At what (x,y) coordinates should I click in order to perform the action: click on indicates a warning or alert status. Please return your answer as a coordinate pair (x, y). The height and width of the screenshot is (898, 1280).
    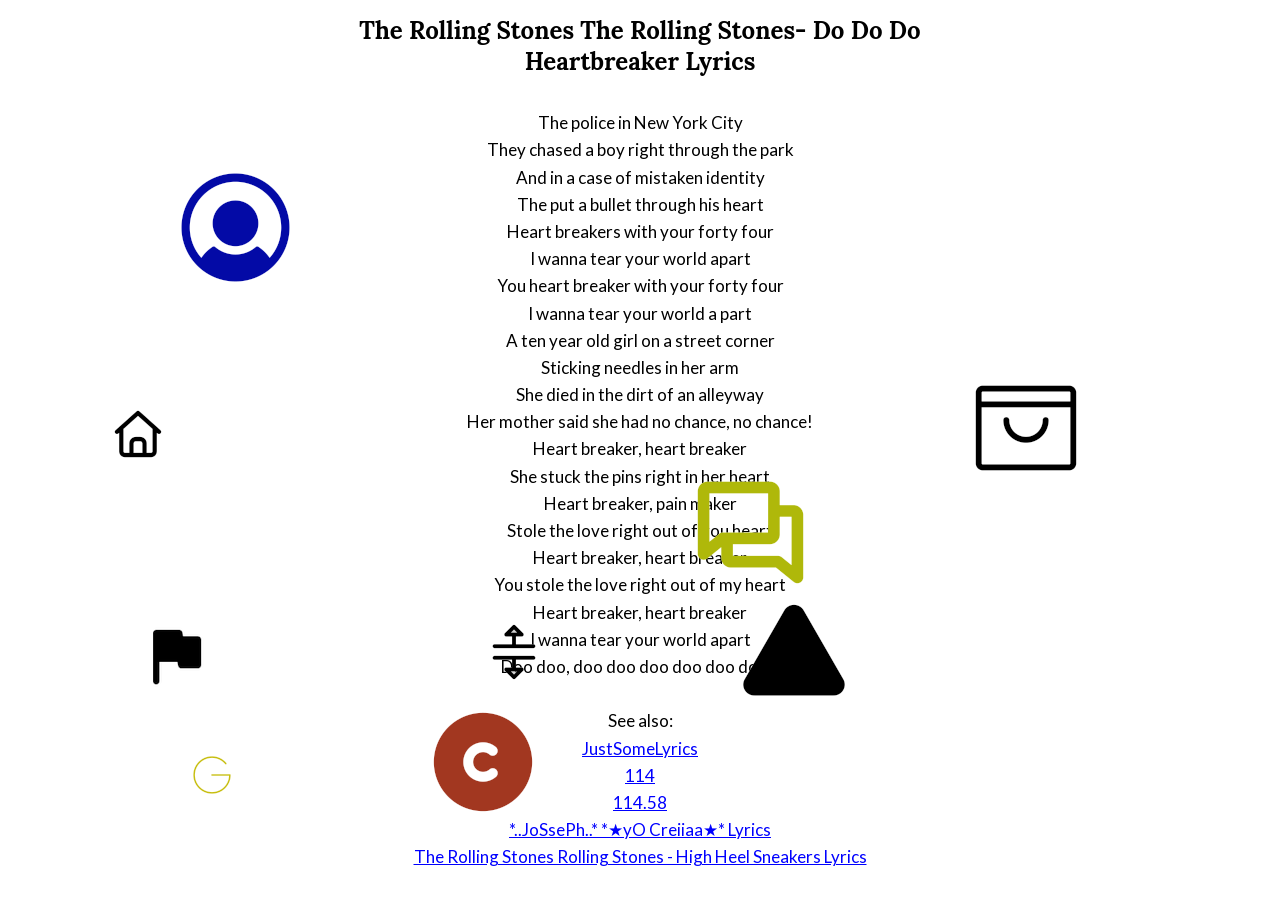
    Looking at the image, I should click on (794, 652).